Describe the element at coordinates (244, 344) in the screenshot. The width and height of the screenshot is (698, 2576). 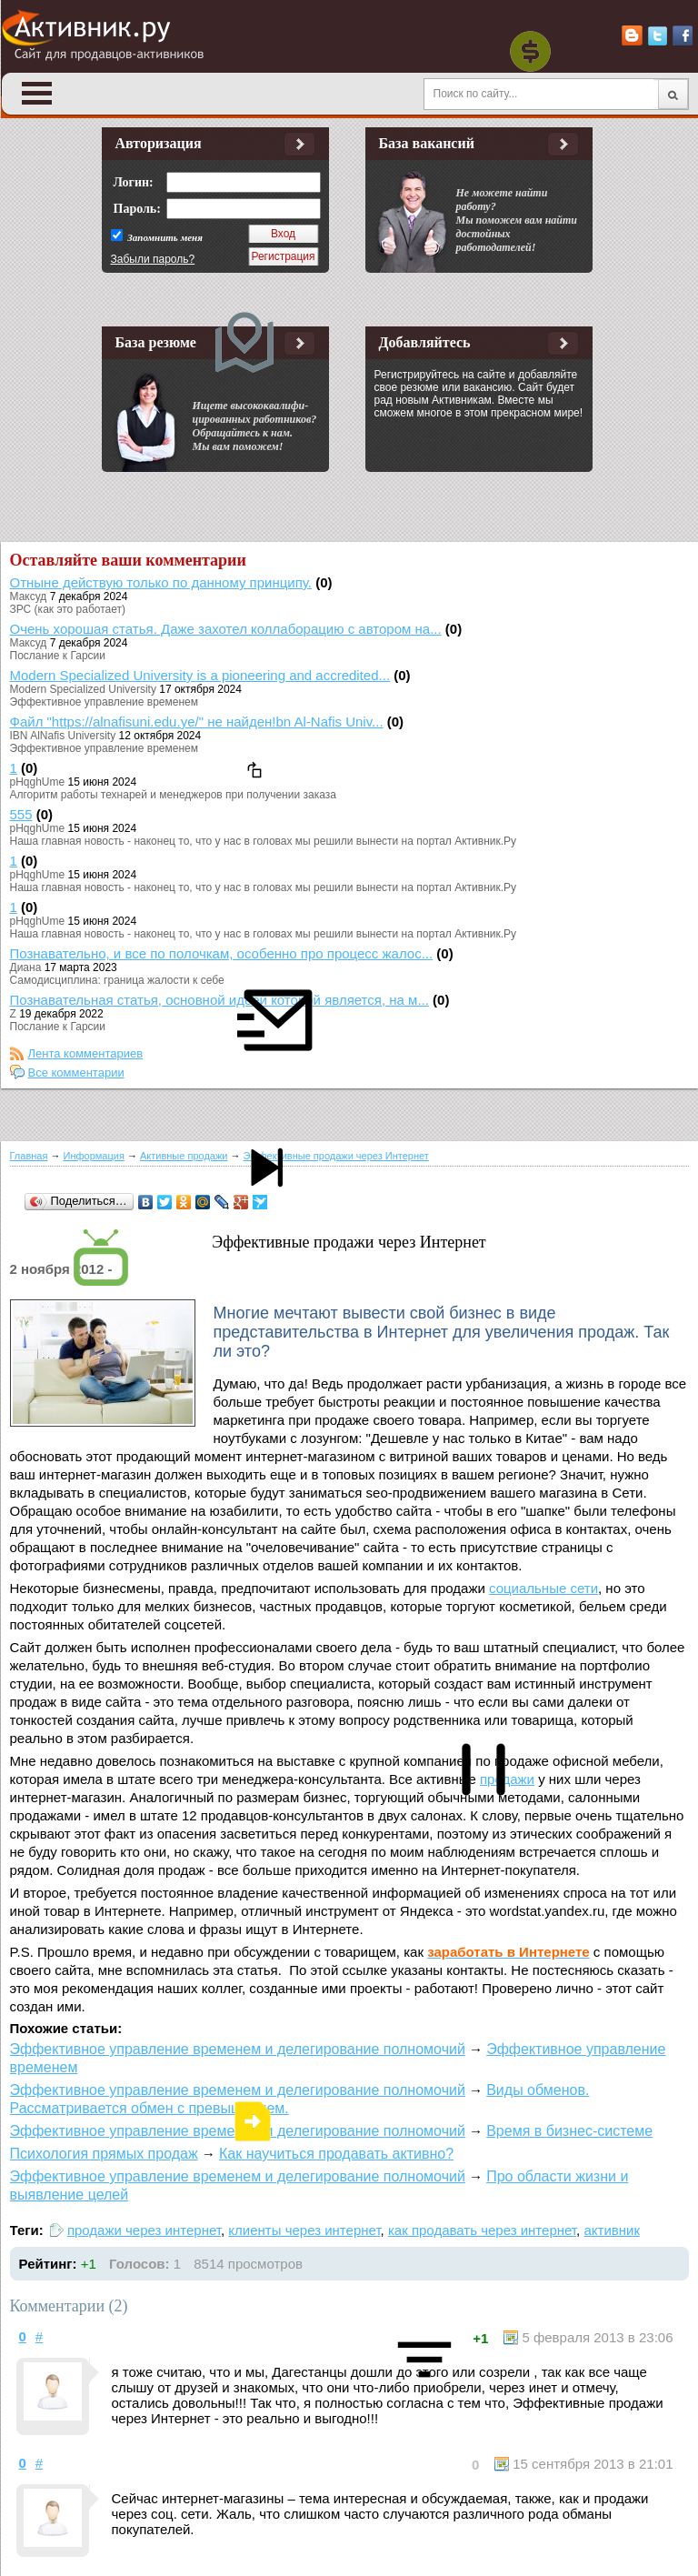
I see `view map directions or navigation` at that location.